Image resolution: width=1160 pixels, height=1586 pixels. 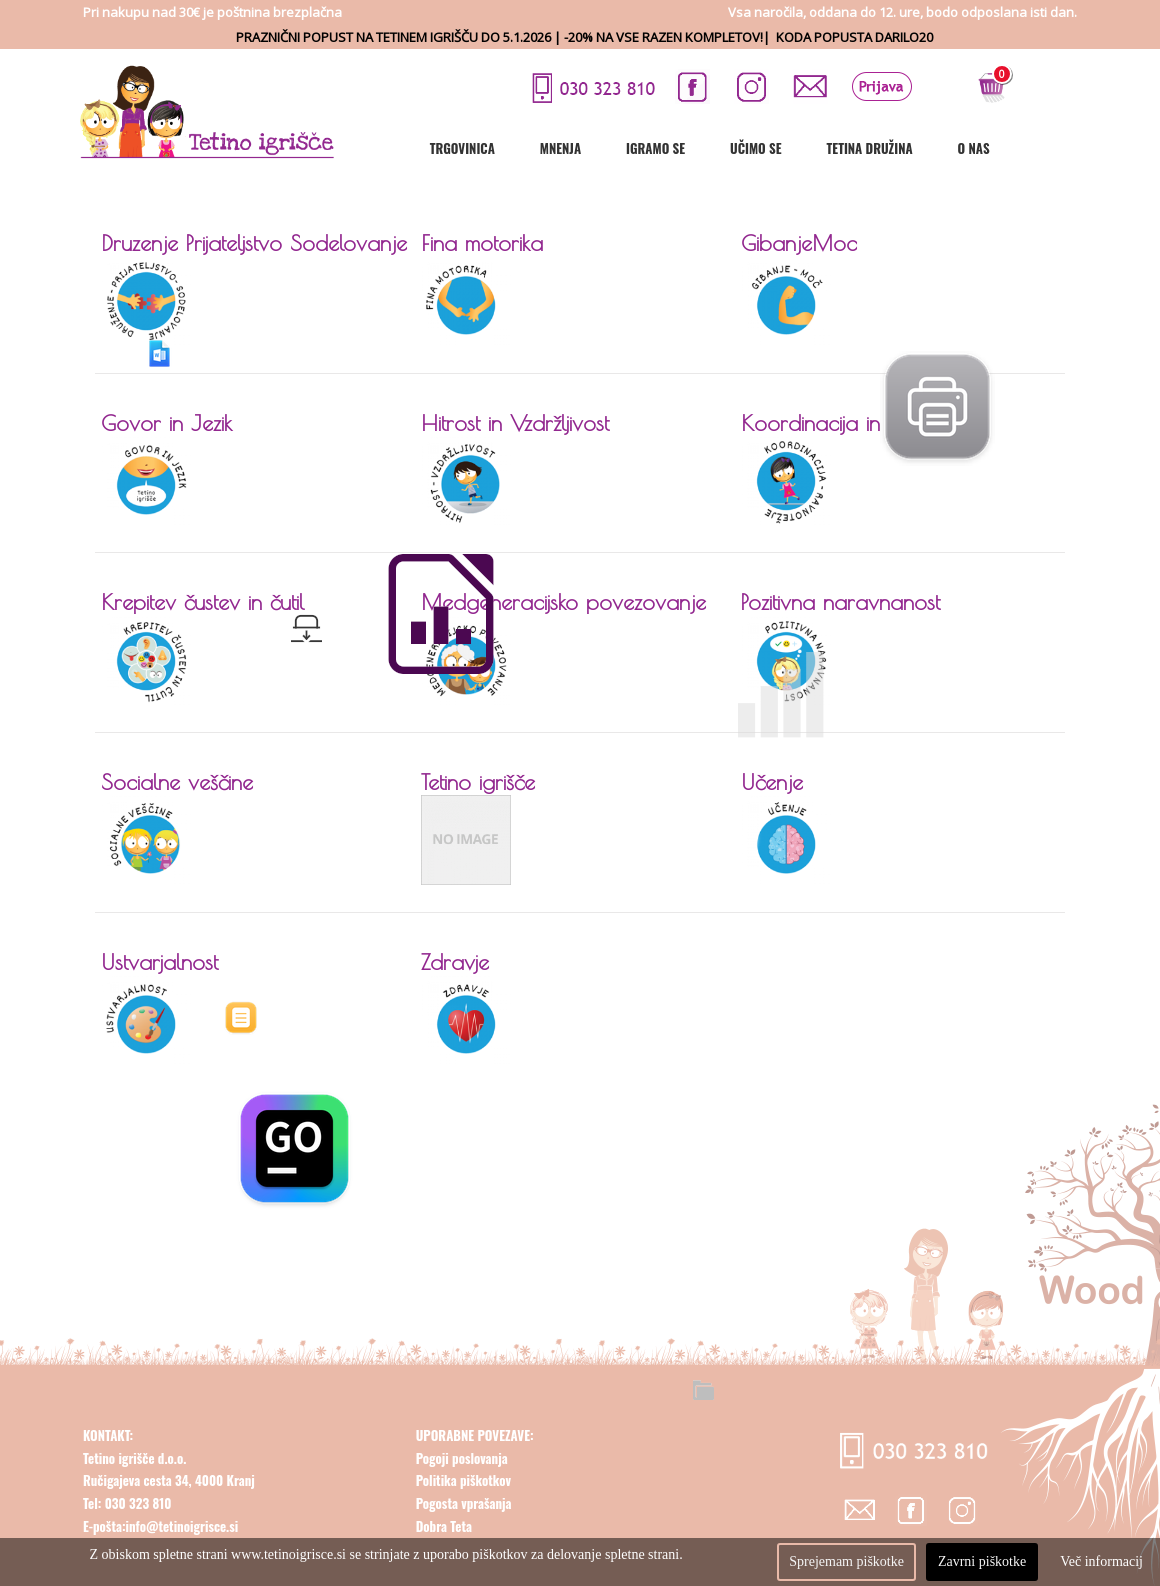 What do you see at coordinates (441, 614) in the screenshot?
I see `open LibreOffice Calc spreadsheet application` at bounding box center [441, 614].